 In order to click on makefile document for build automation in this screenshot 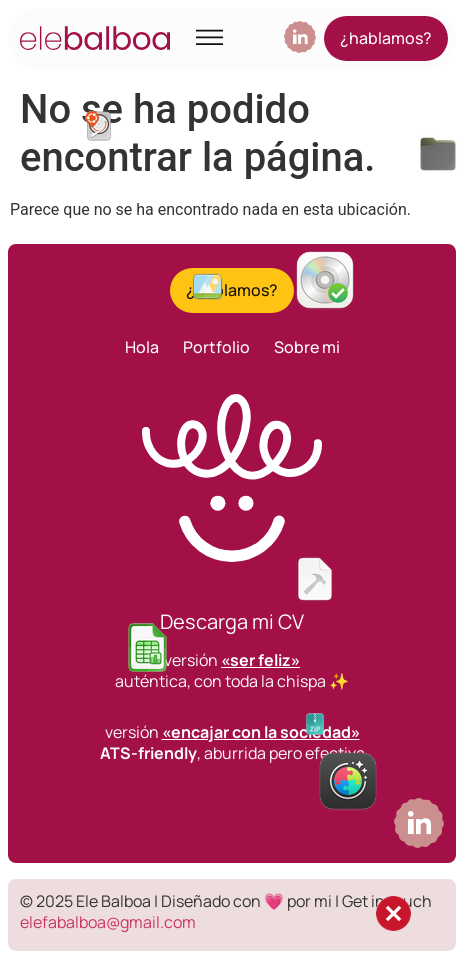, I will do `click(315, 579)`.